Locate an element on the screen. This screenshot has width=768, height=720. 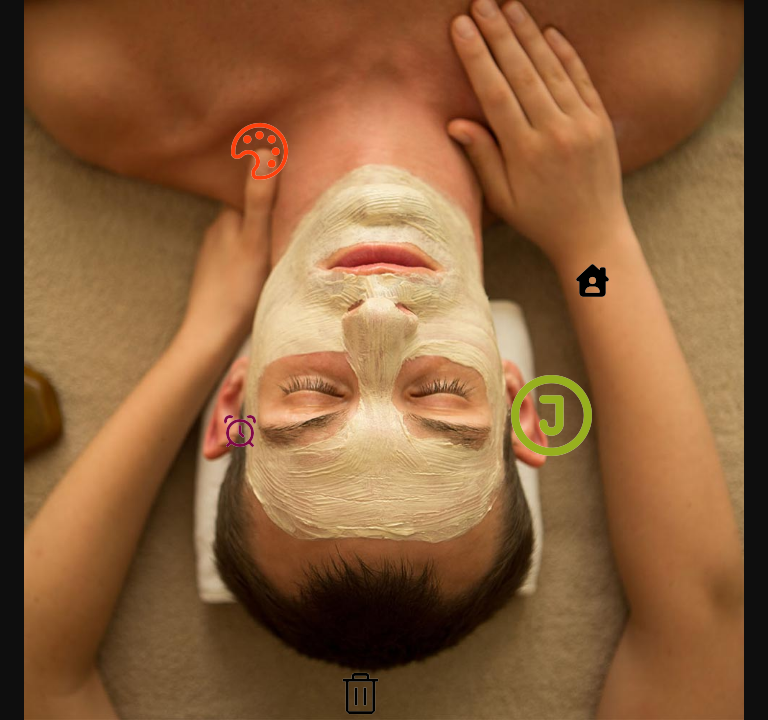
open color picker or palette is located at coordinates (259, 151).